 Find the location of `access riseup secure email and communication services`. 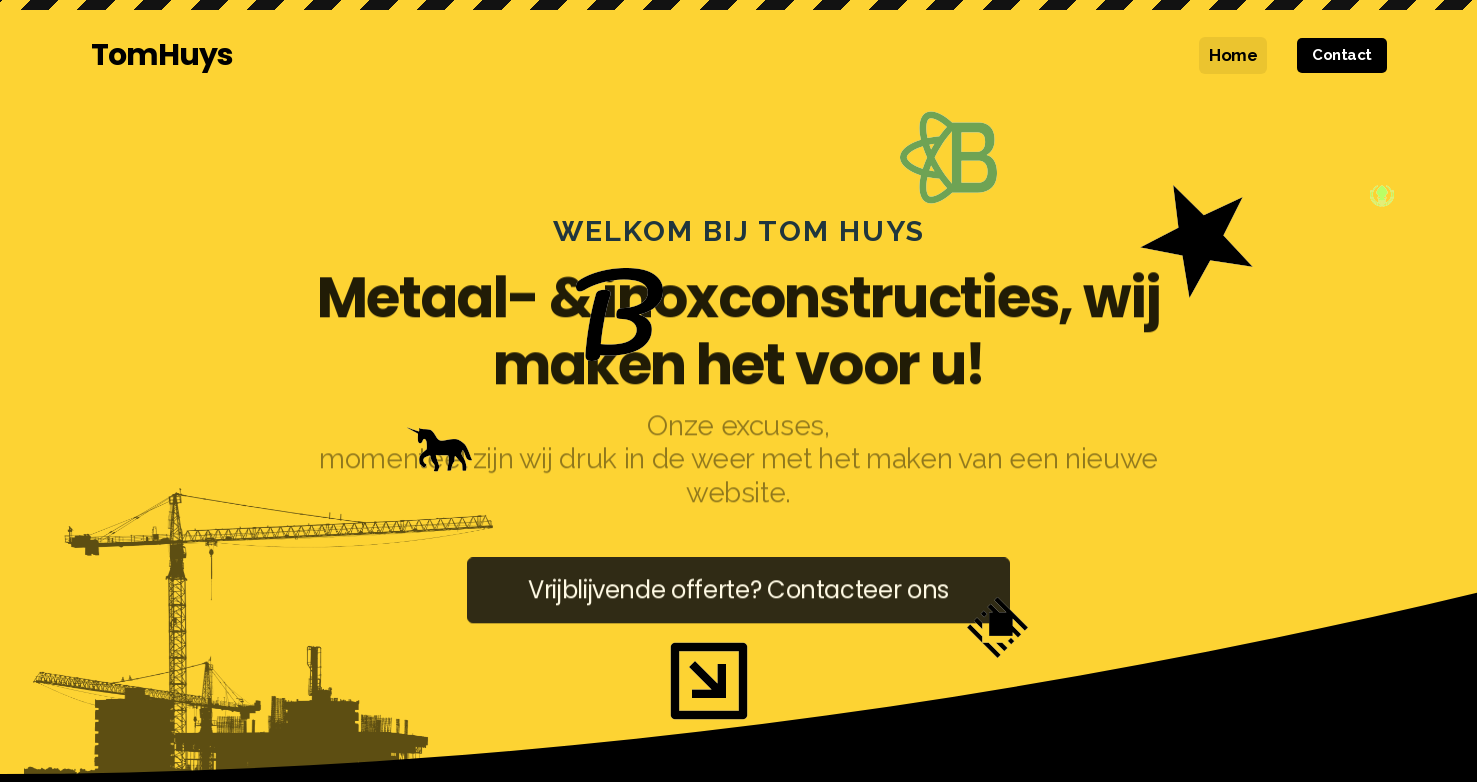

access riseup secure email and communication services is located at coordinates (1196, 241).